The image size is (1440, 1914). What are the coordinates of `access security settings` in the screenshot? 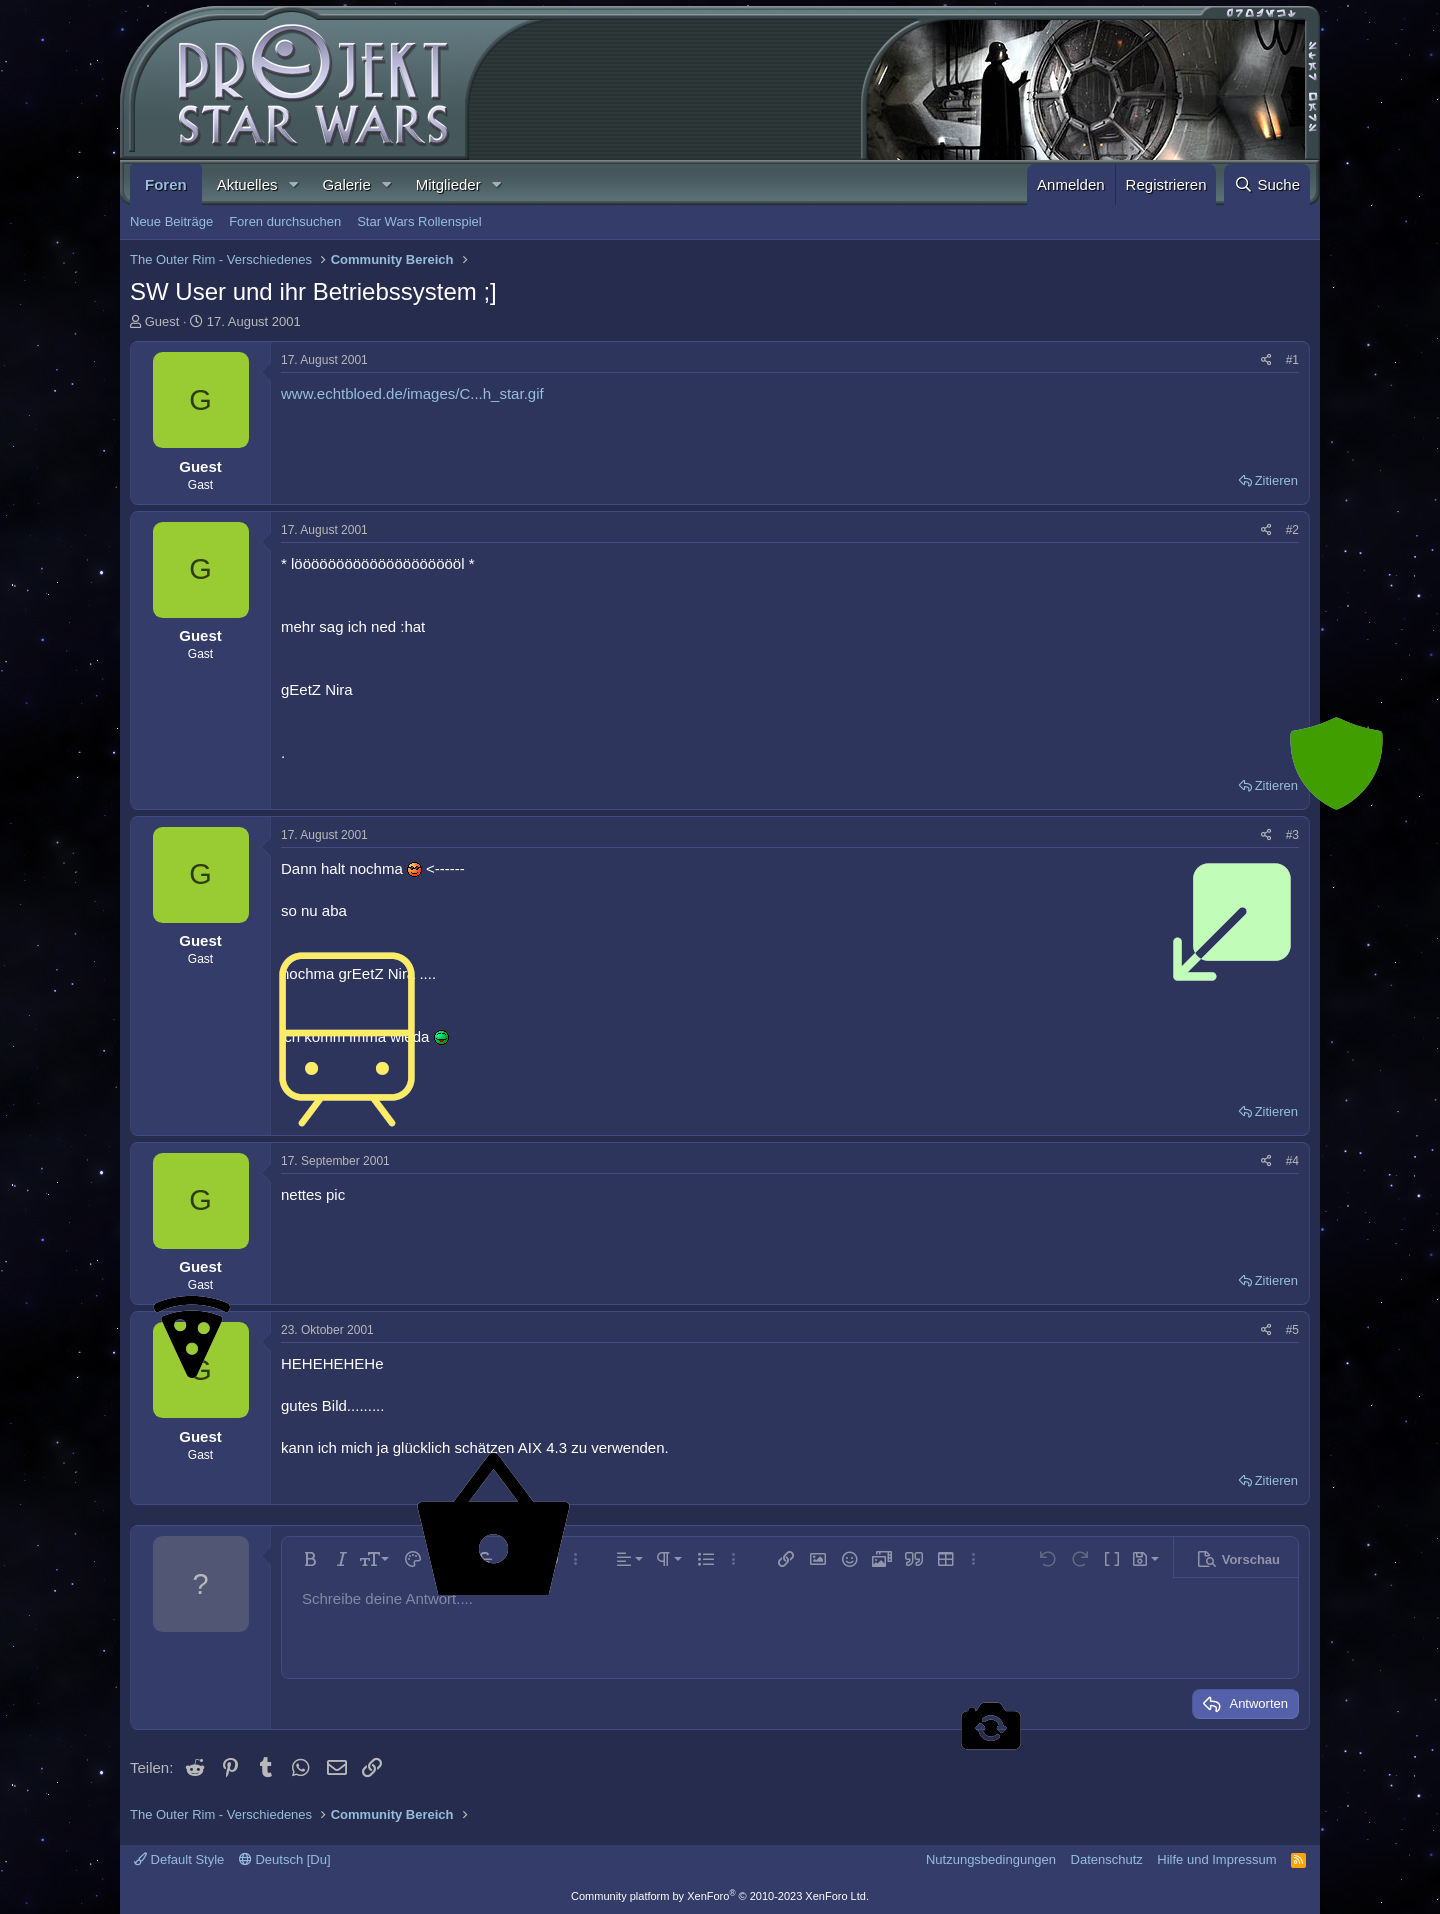 It's located at (1336, 763).